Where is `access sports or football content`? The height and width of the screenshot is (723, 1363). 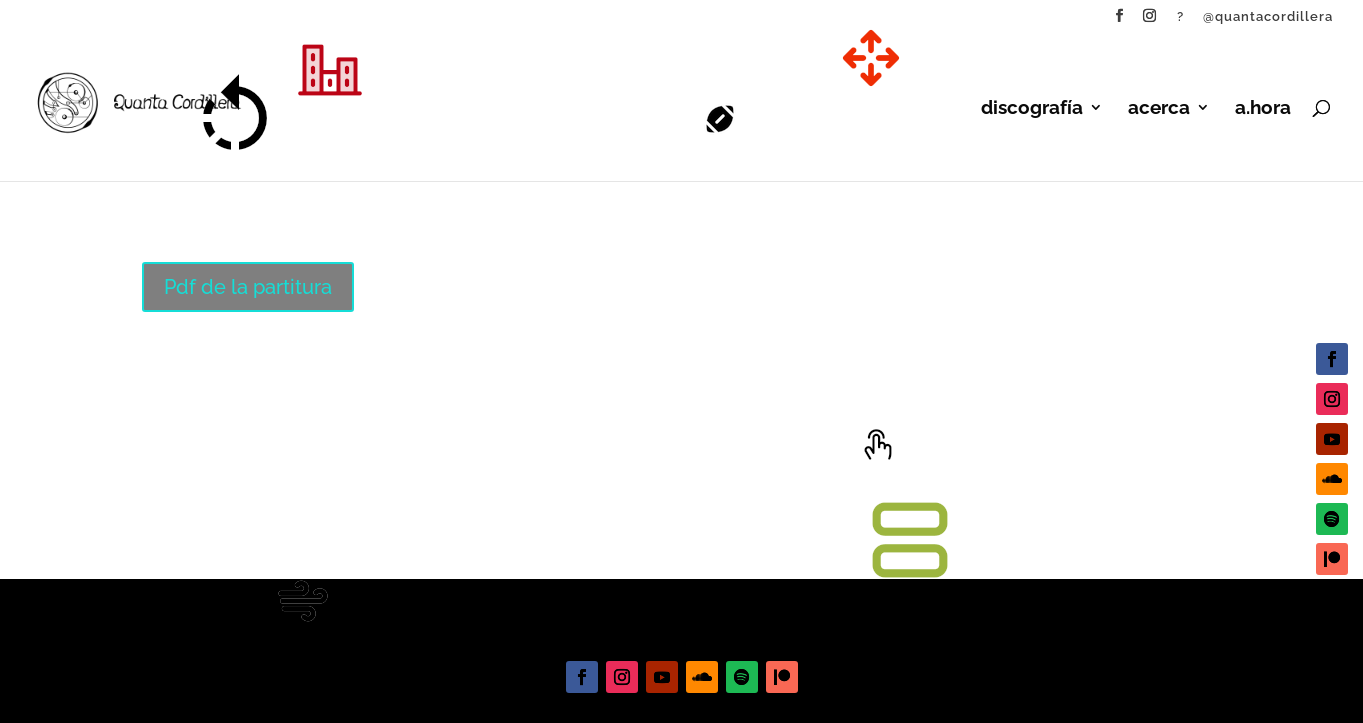 access sports or football content is located at coordinates (720, 119).